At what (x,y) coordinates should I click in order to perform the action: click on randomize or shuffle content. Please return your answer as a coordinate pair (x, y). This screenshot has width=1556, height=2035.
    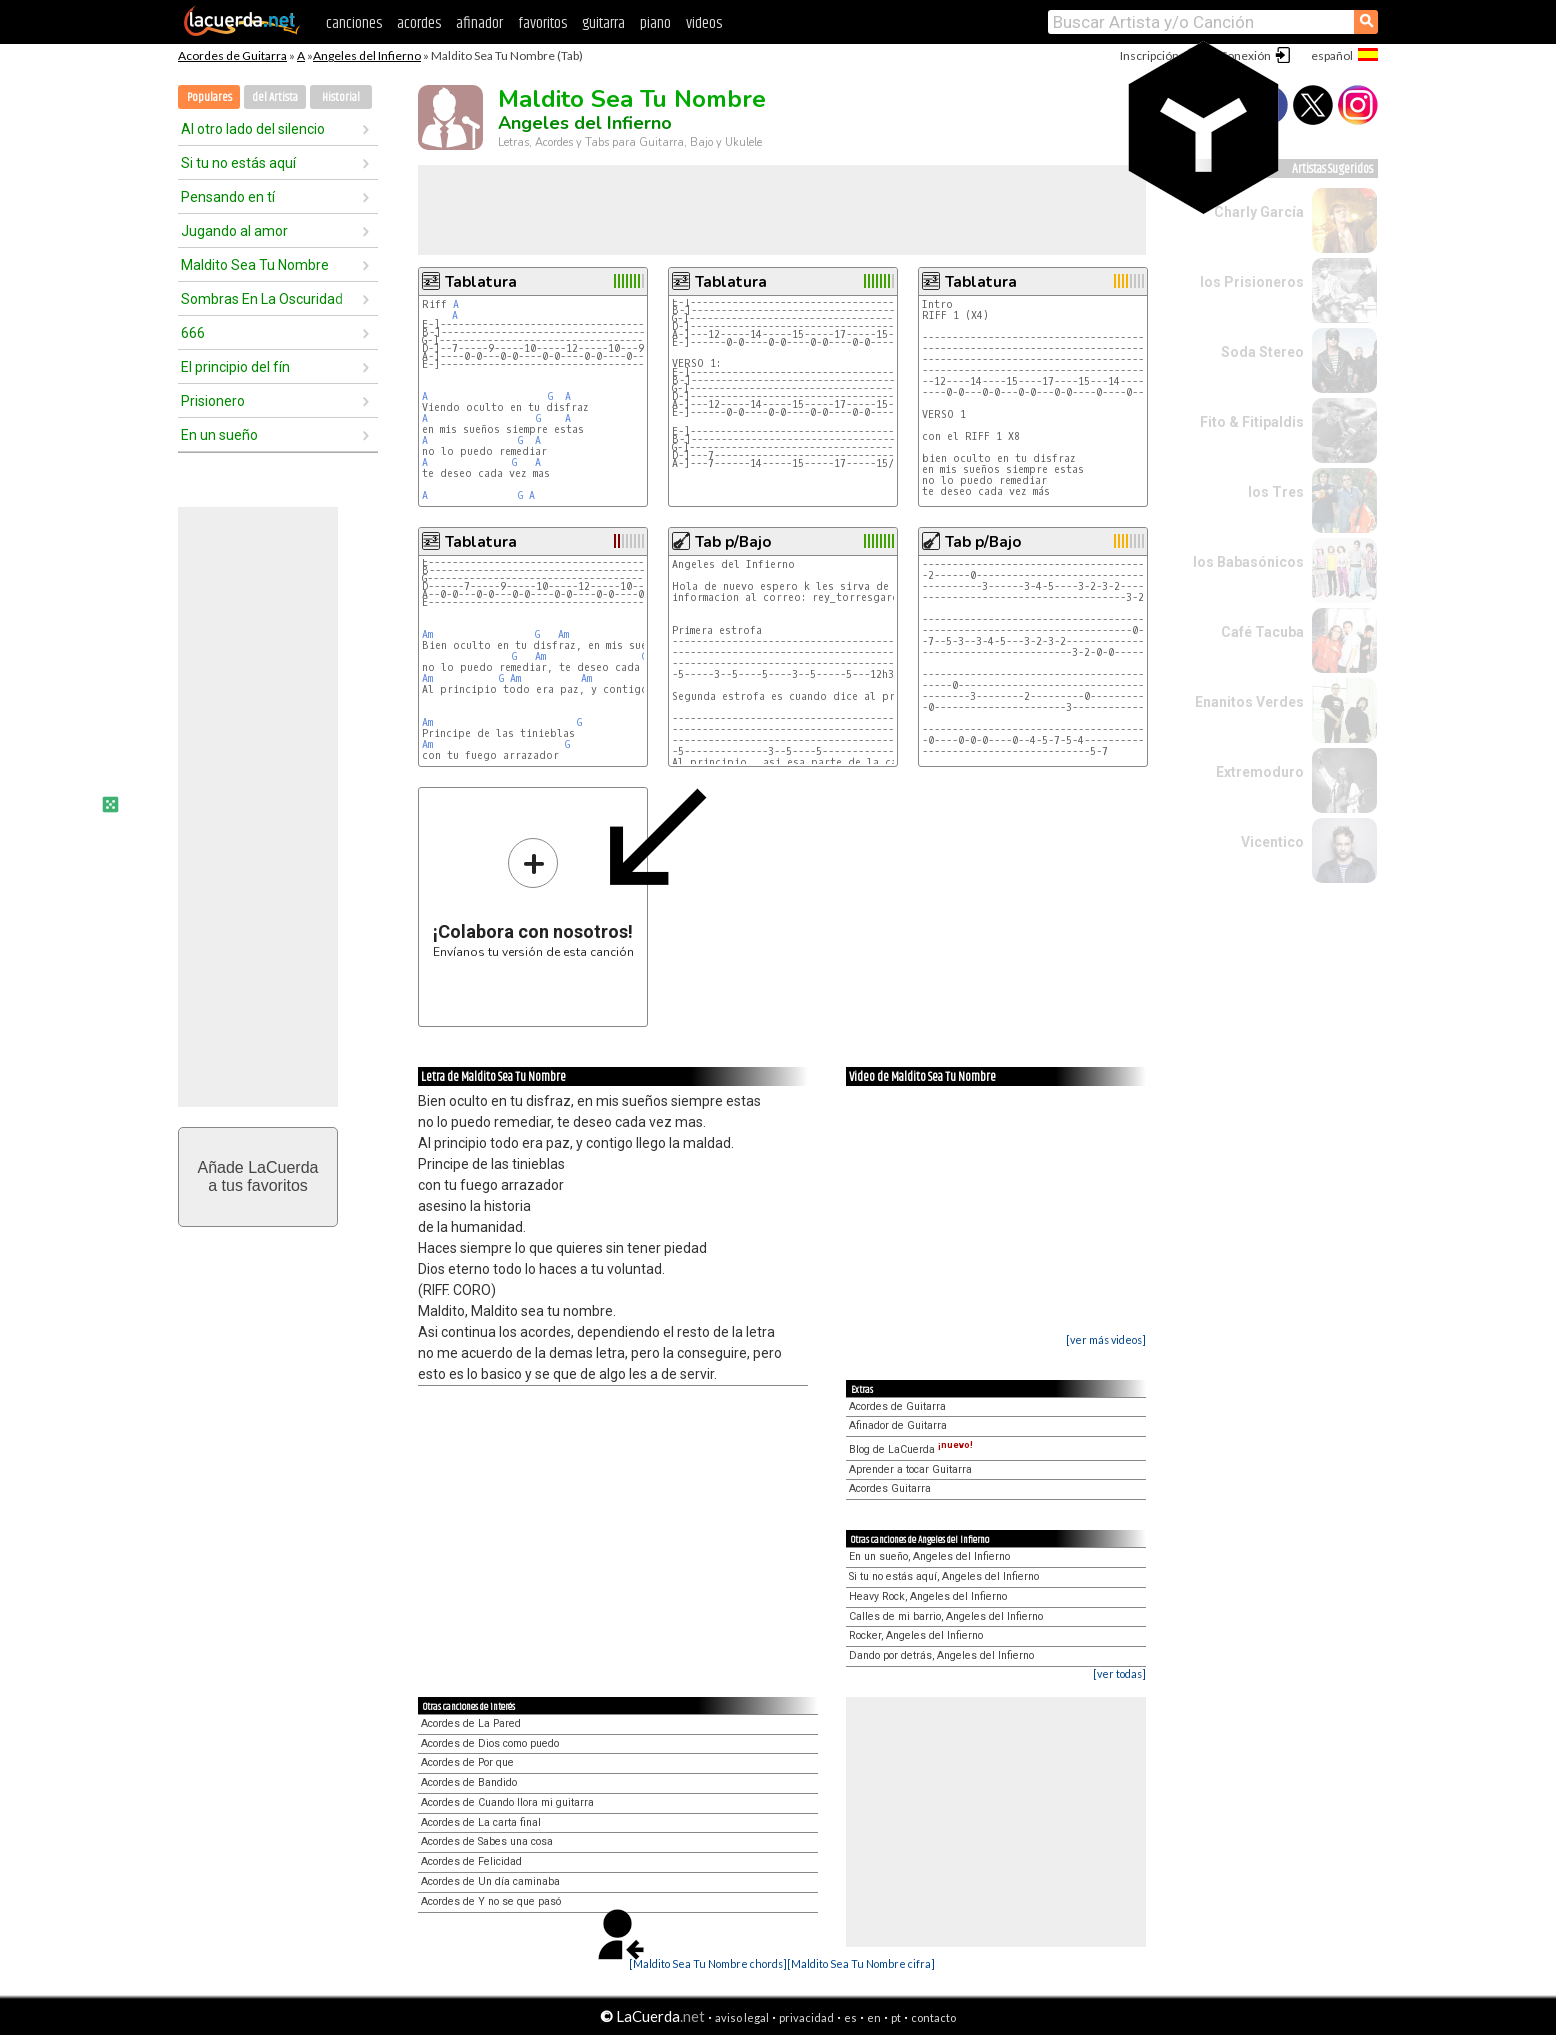
    Looking at the image, I should click on (110, 804).